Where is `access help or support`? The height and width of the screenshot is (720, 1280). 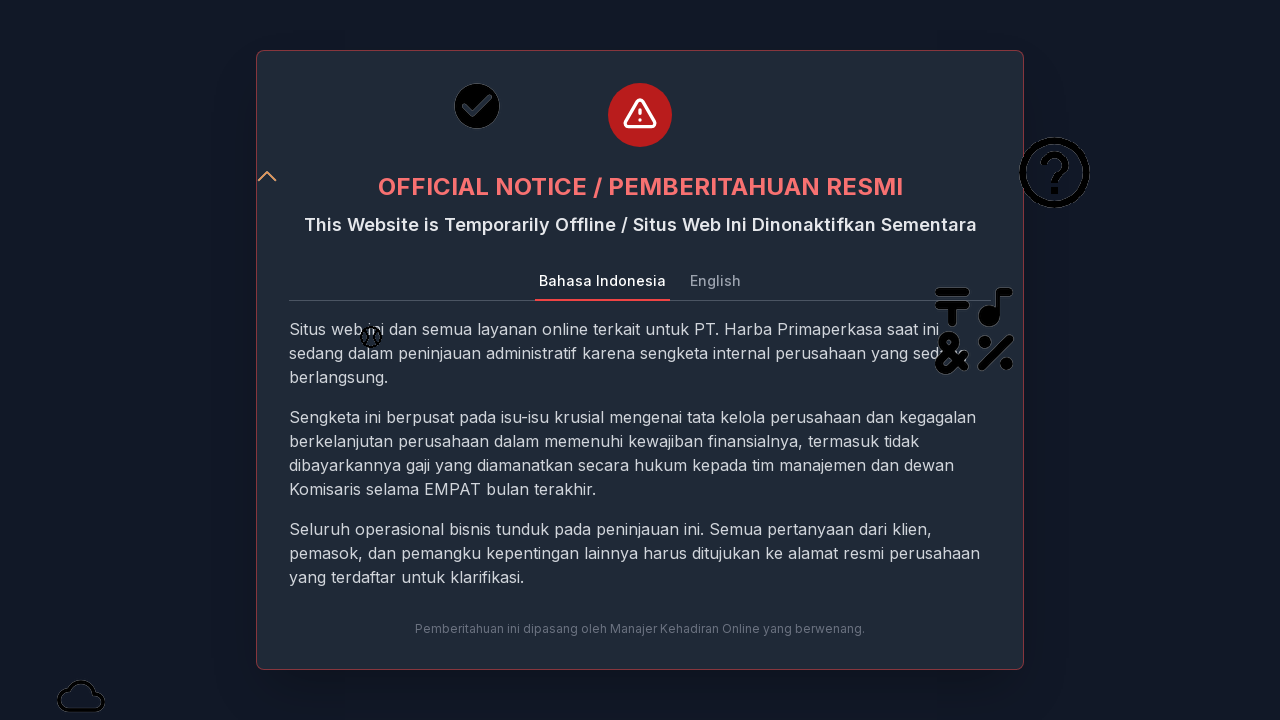
access help or support is located at coordinates (1054, 172).